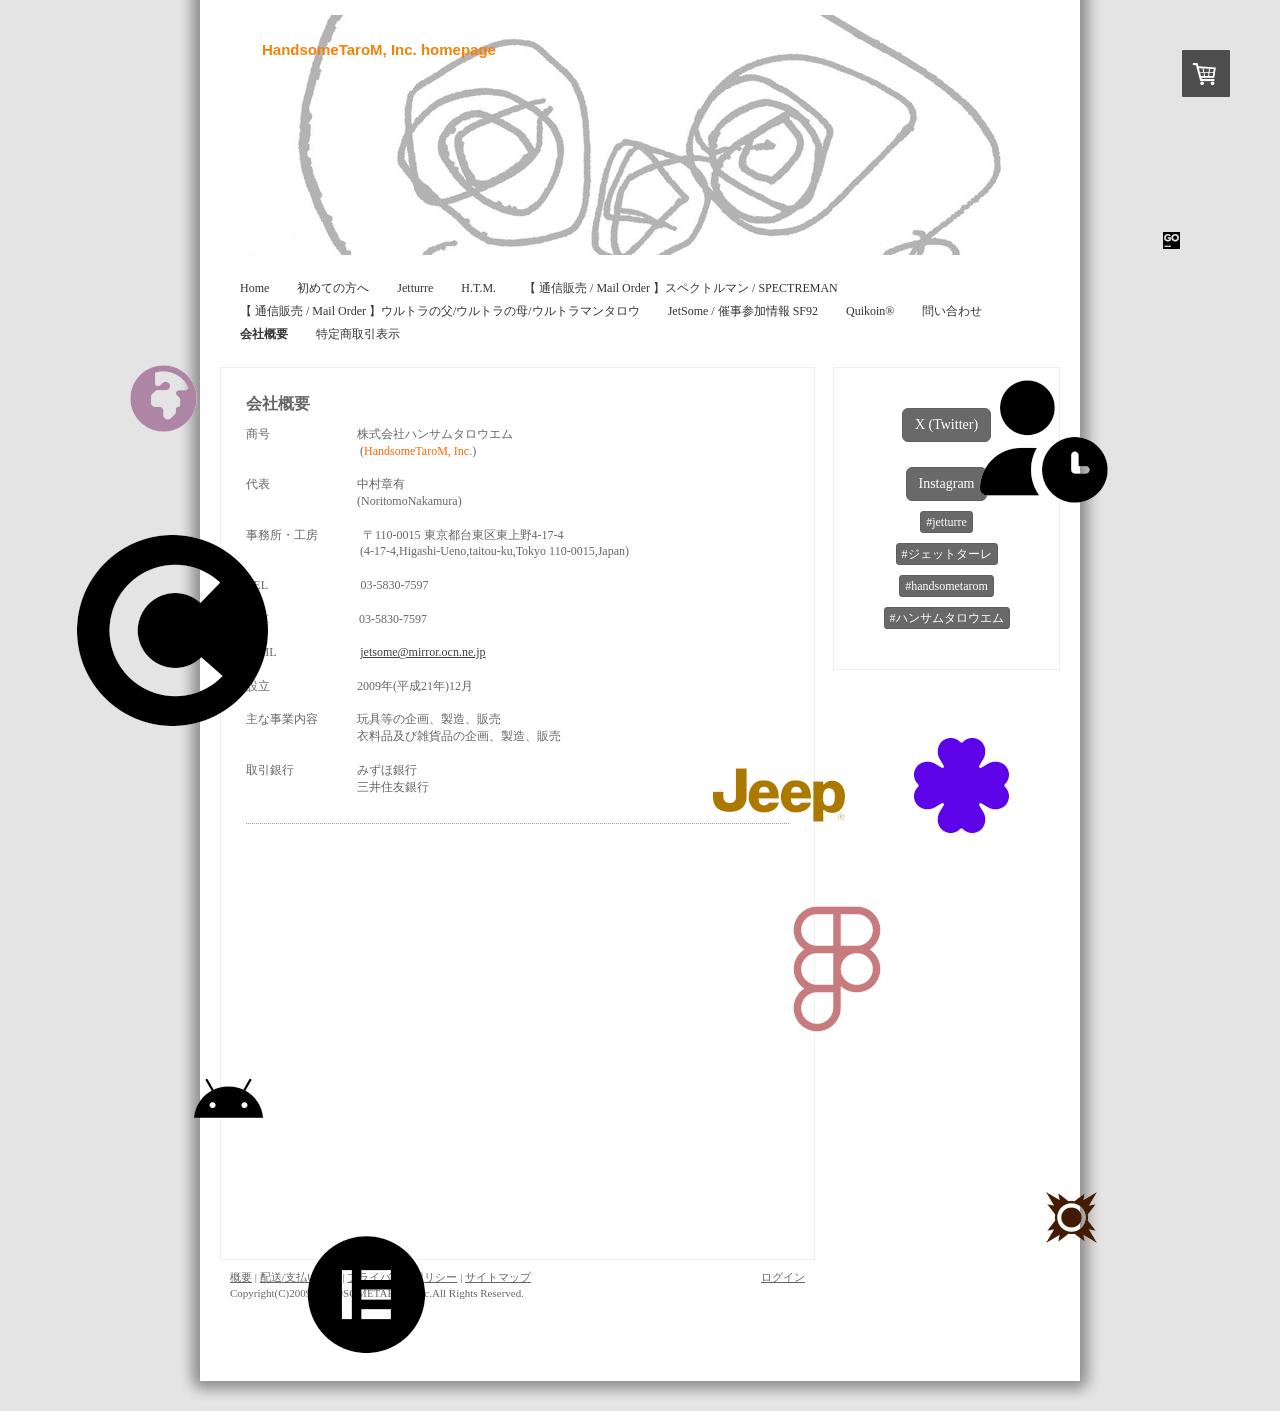  What do you see at coordinates (163, 398) in the screenshot?
I see `select africa region or language` at bounding box center [163, 398].